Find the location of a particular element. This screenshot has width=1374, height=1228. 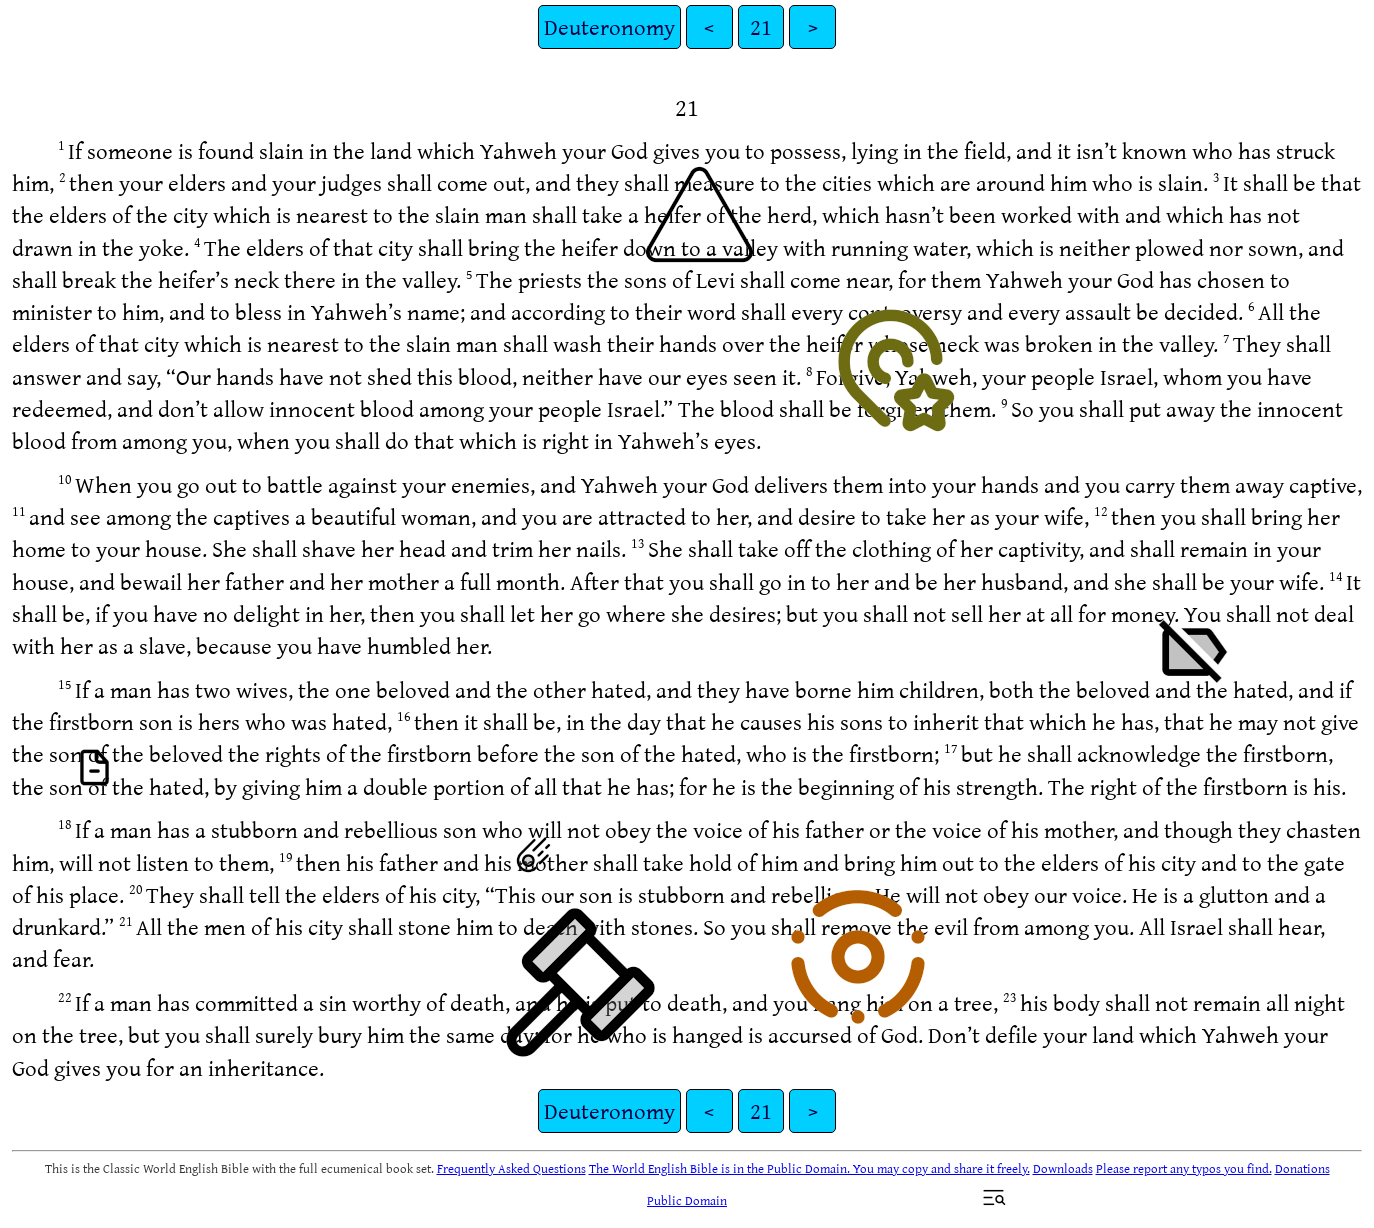

mark a location as favorite is located at coordinates (890, 367).